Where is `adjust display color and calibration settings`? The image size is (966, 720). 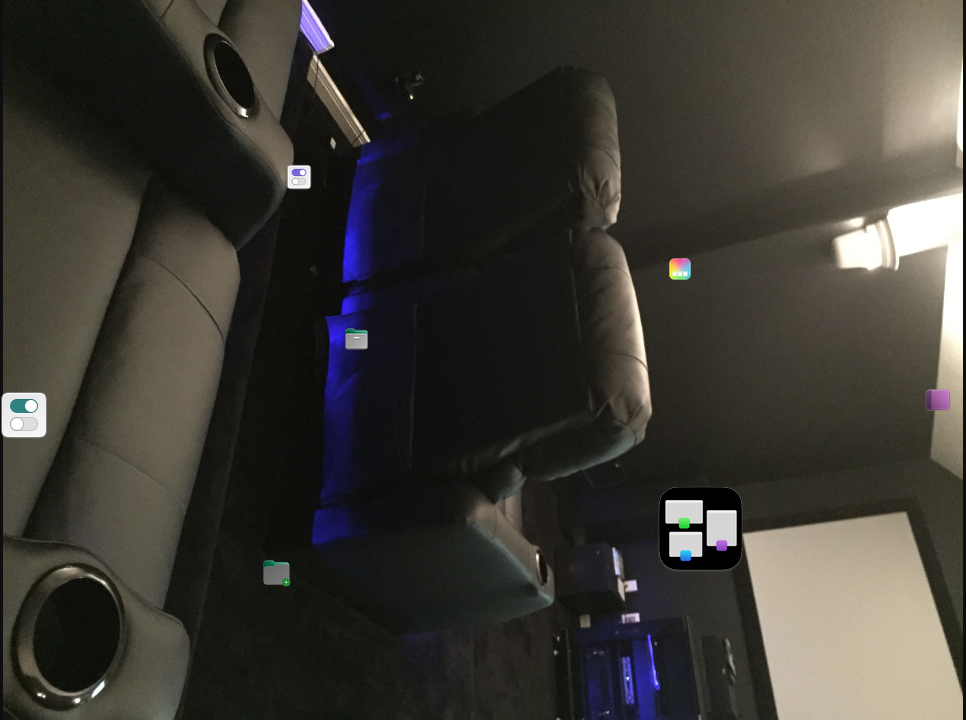 adjust display color and calibration settings is located at coordinates (680, 269).